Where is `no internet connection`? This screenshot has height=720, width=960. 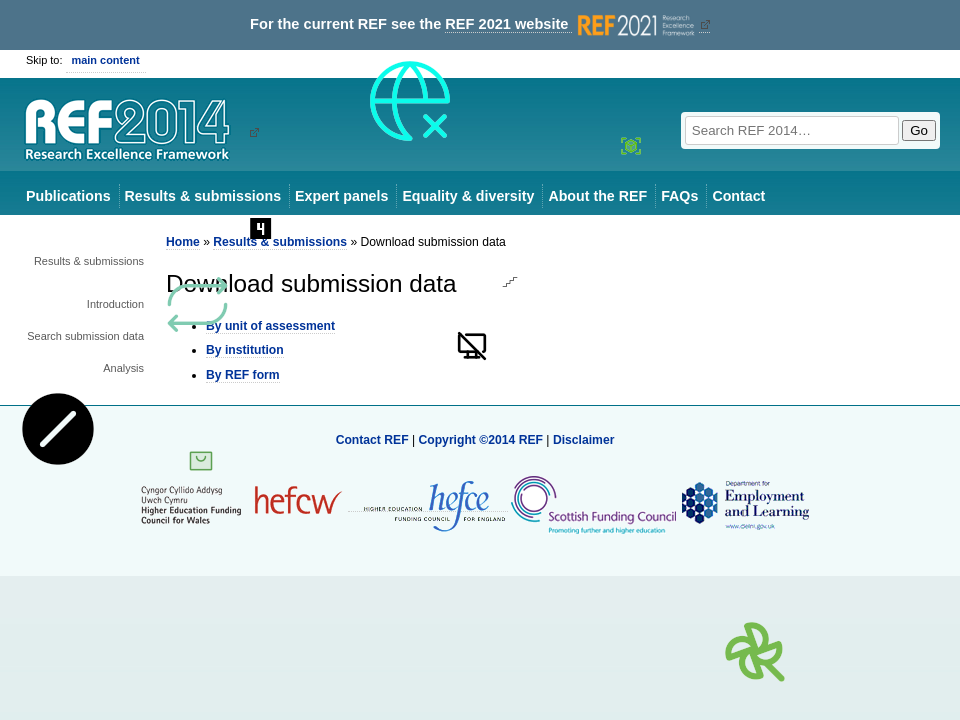 no internet connection is located at coordinates (410, 101).